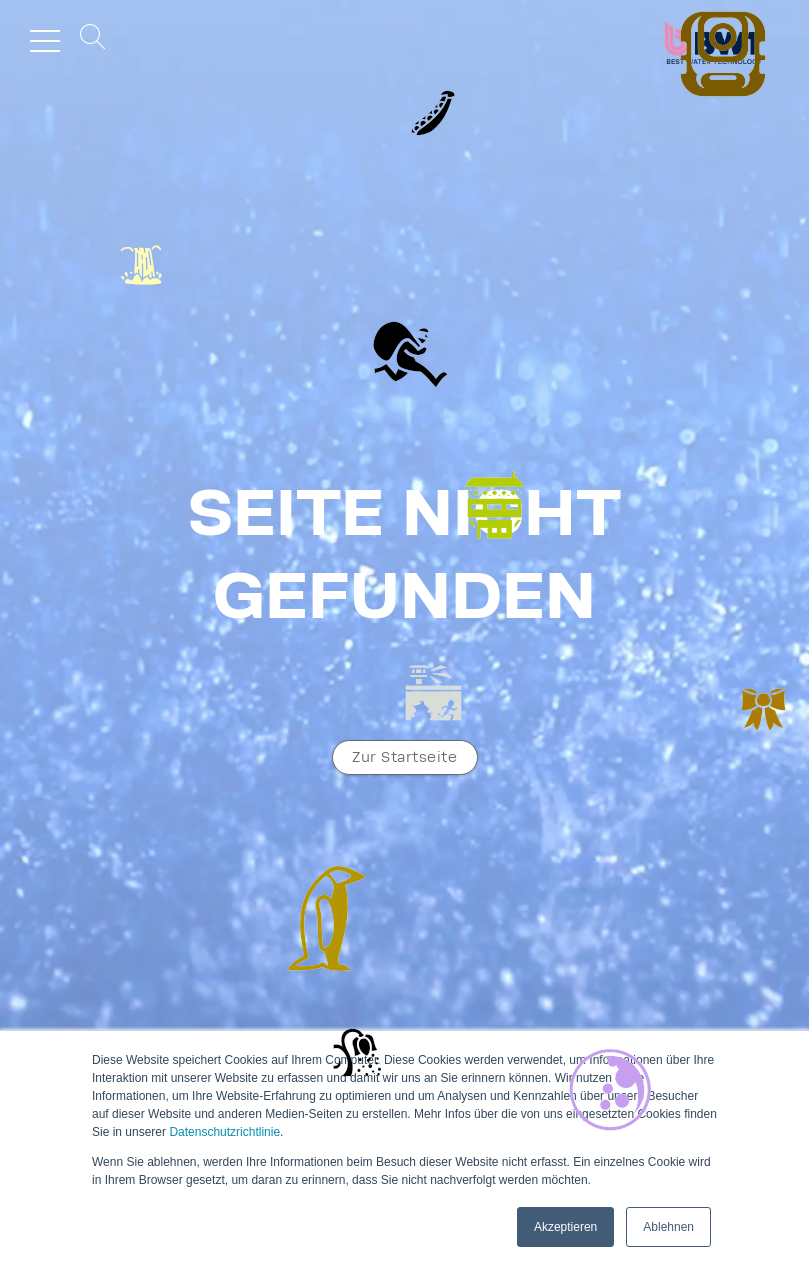 Image resolution: width=809 pixels, height=1273 pixels. I want to click on select peas as an ingredient, so click(433, 113).